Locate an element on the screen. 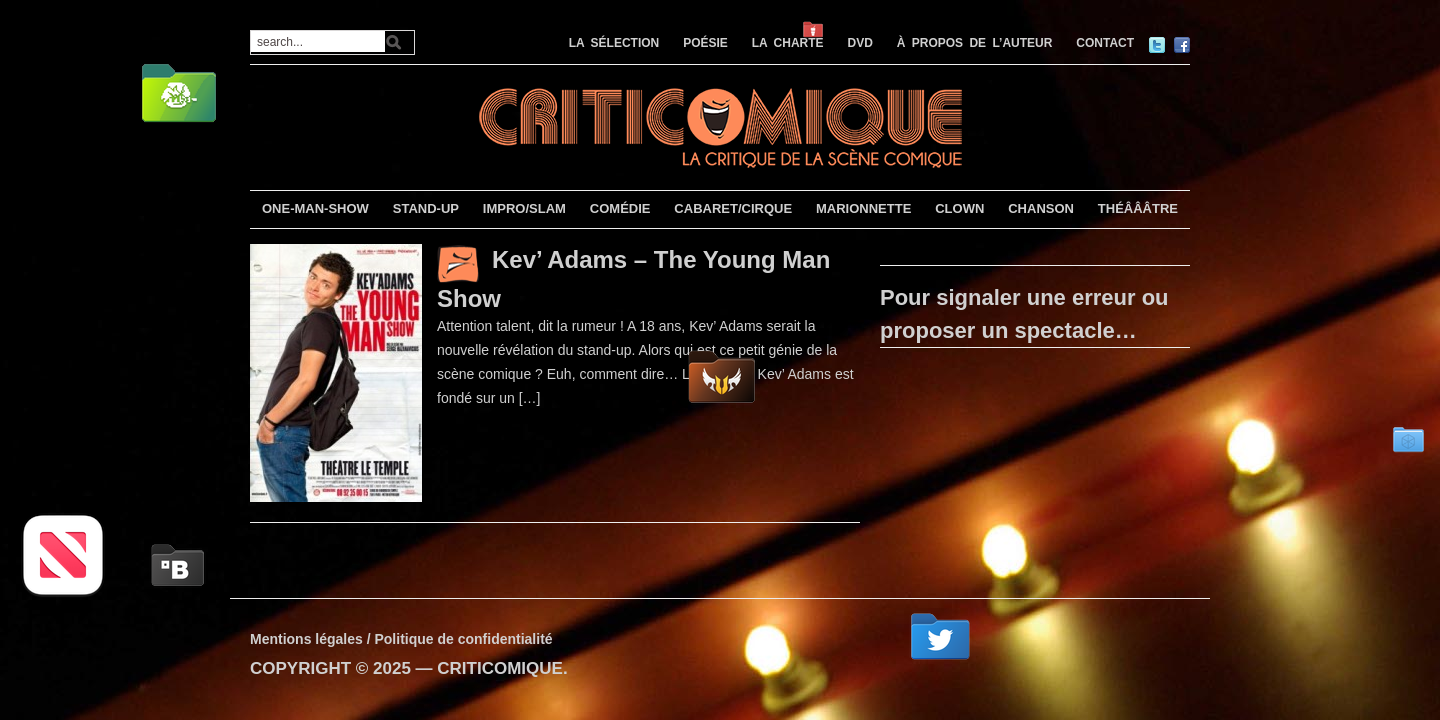  open asus tuf gaming files folder is located at coordinates (721, 378).